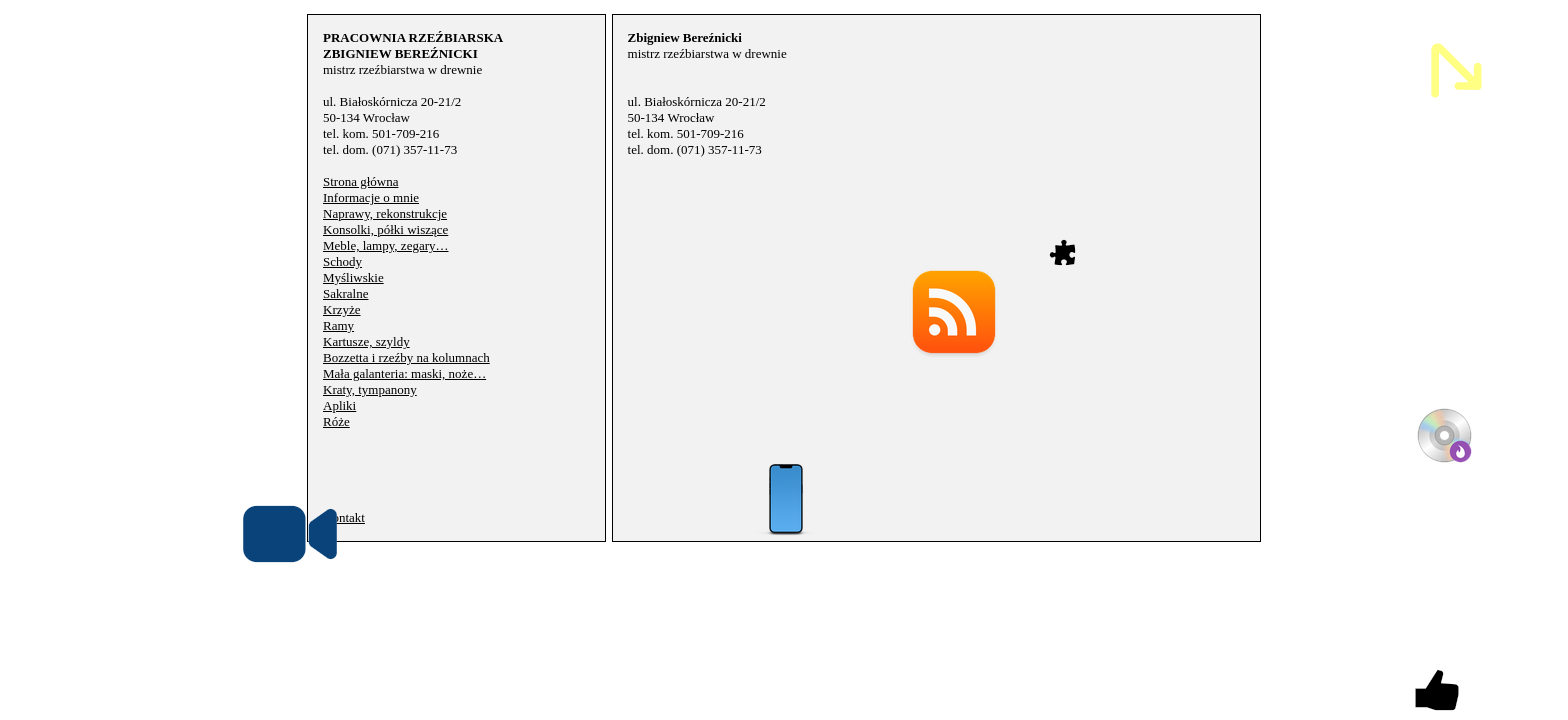 This screenshot has height=720, width=1568. Describe the element at coordinates (1454, 70) in the screenshot. I see `make a sharp right turn (navigation direction)` at that location.